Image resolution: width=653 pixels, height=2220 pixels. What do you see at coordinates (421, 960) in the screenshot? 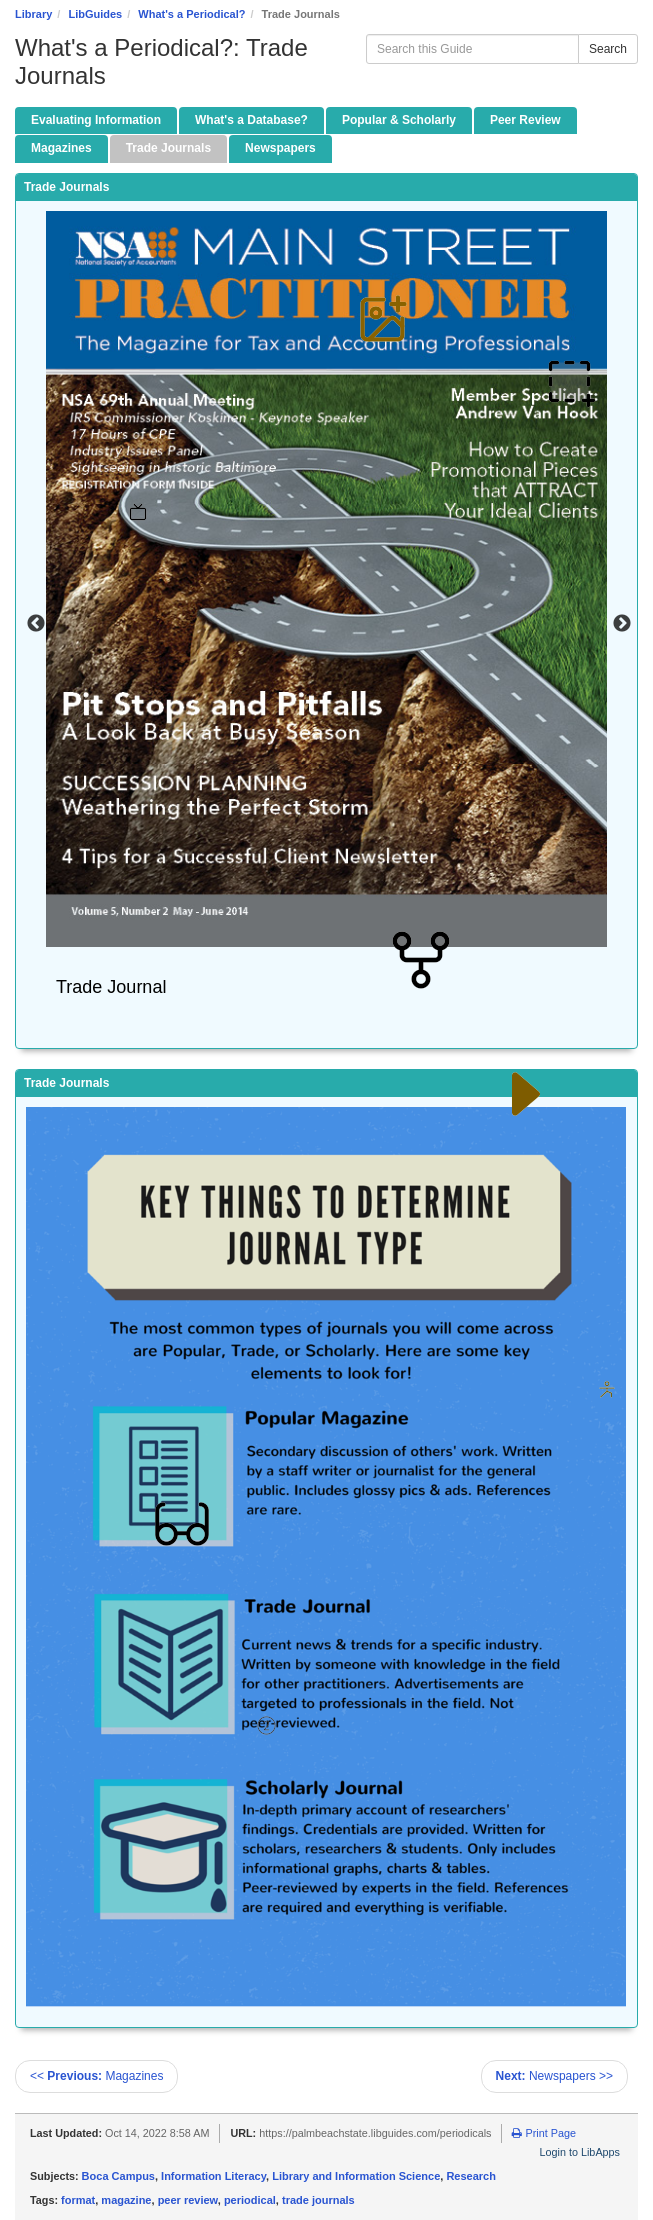
I see `create a new branch in version control` at bounding box center [421, 960].